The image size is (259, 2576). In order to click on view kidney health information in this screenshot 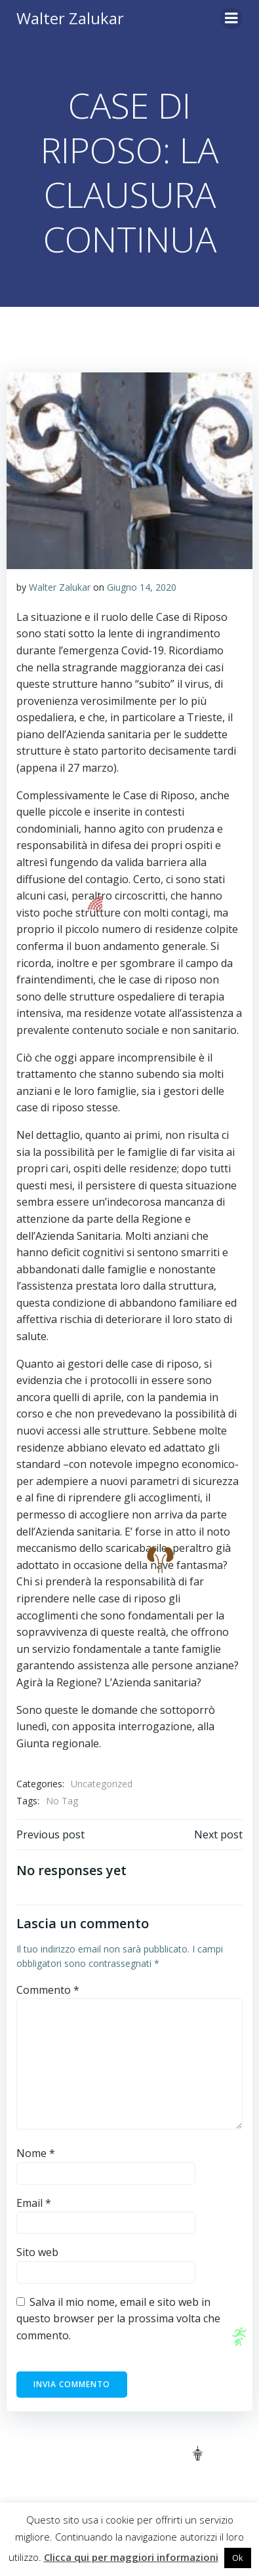, I will do `click(160, 1560)`.